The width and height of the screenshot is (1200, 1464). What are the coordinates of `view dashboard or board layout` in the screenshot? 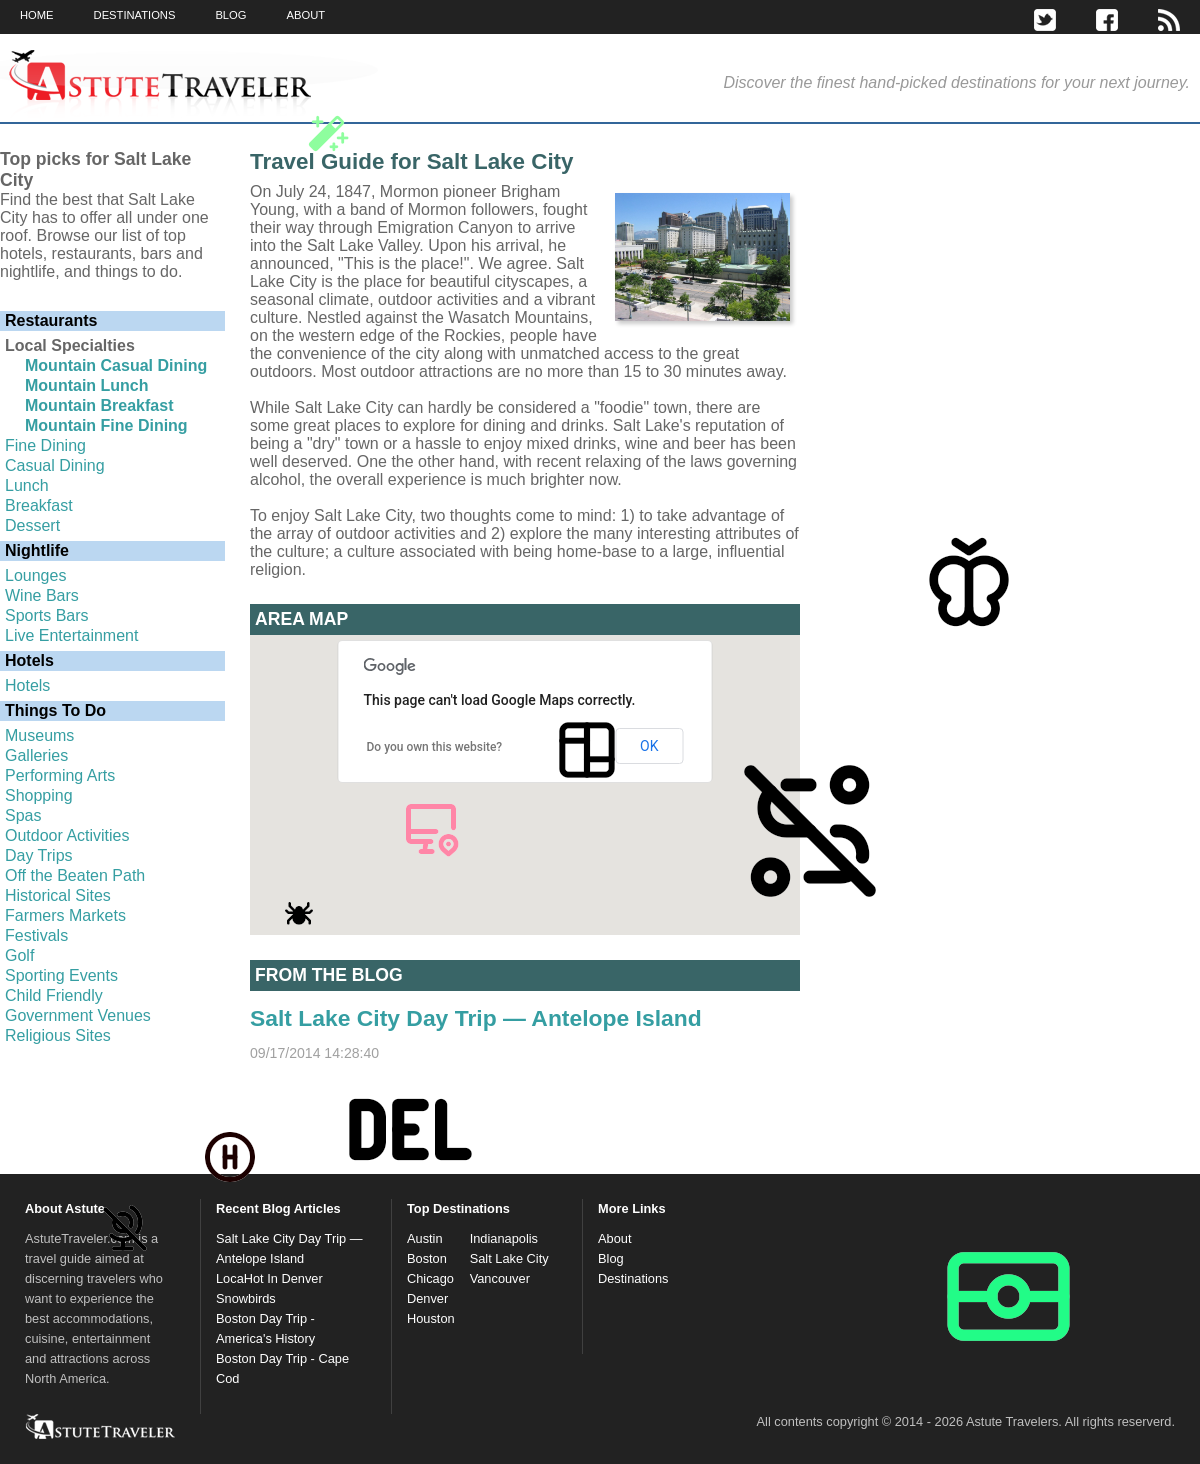 It's located at (587, 750).